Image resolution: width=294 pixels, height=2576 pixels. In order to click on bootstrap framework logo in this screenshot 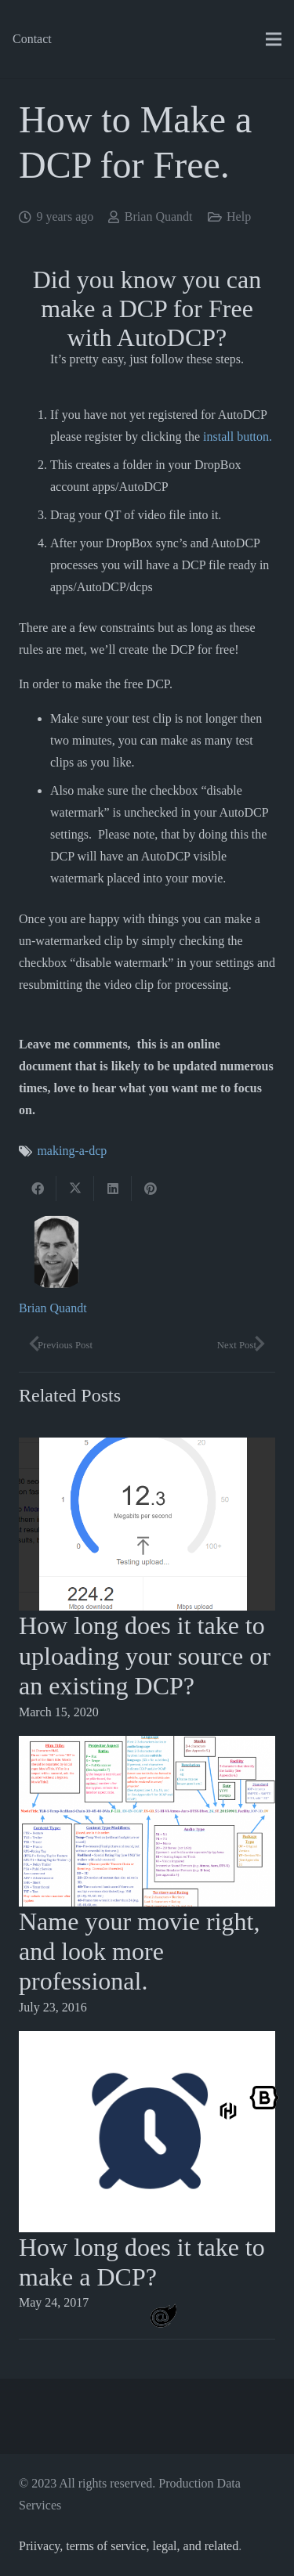, I will do `click(264, 2098)`.